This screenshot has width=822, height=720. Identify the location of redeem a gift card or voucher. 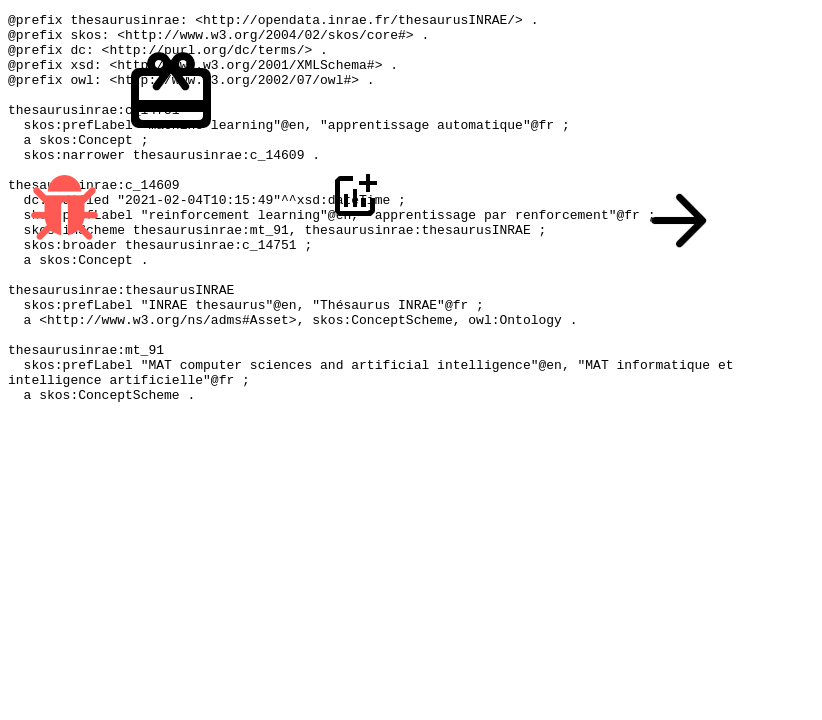
(171, 92).